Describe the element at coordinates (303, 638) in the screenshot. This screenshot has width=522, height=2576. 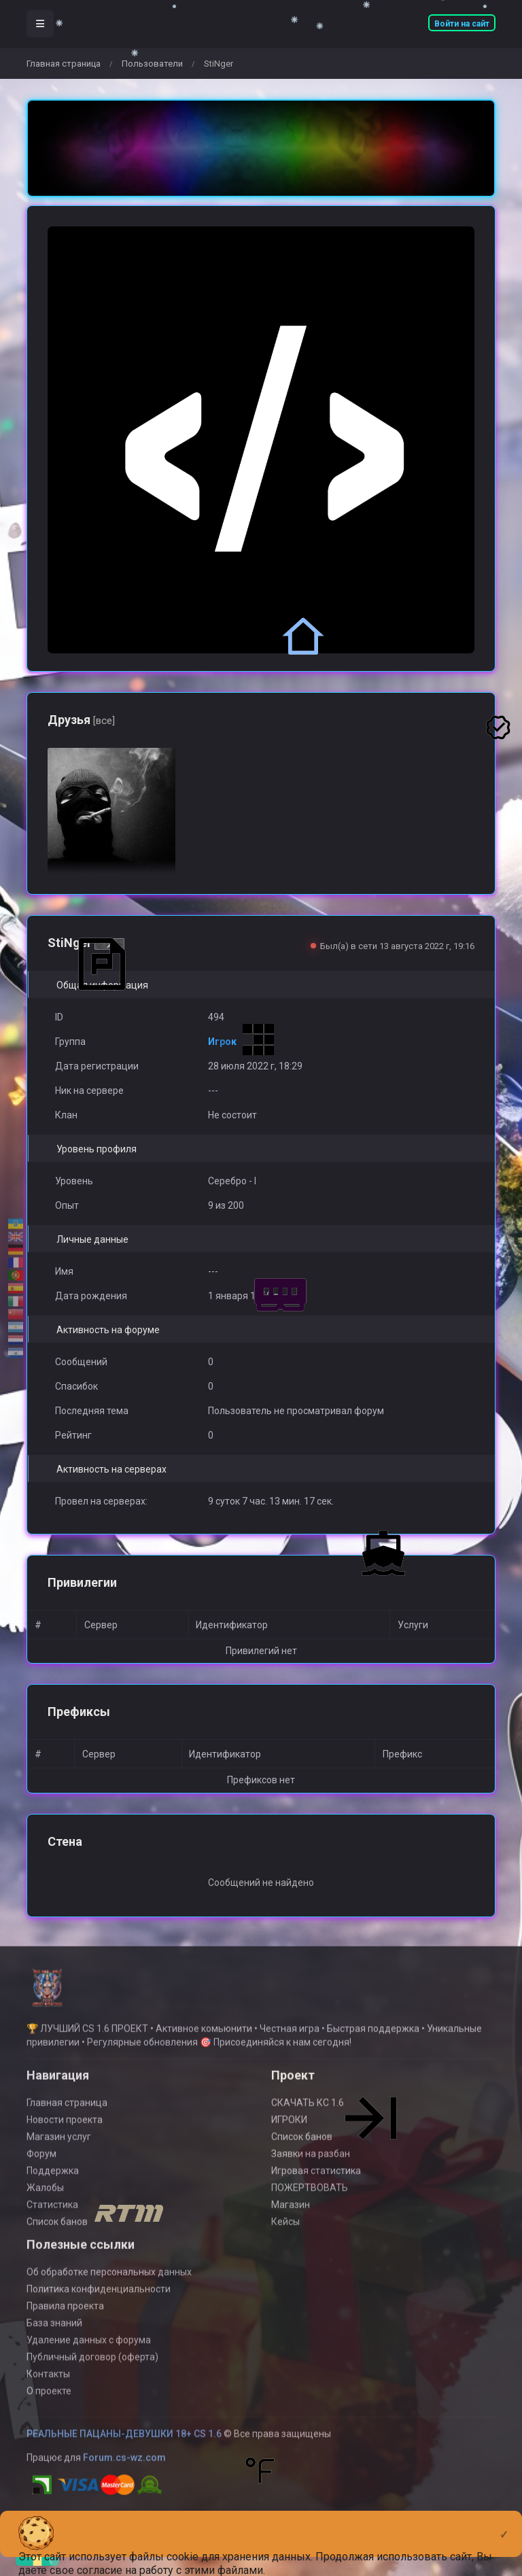
I see `navigate to home screen` at that location.